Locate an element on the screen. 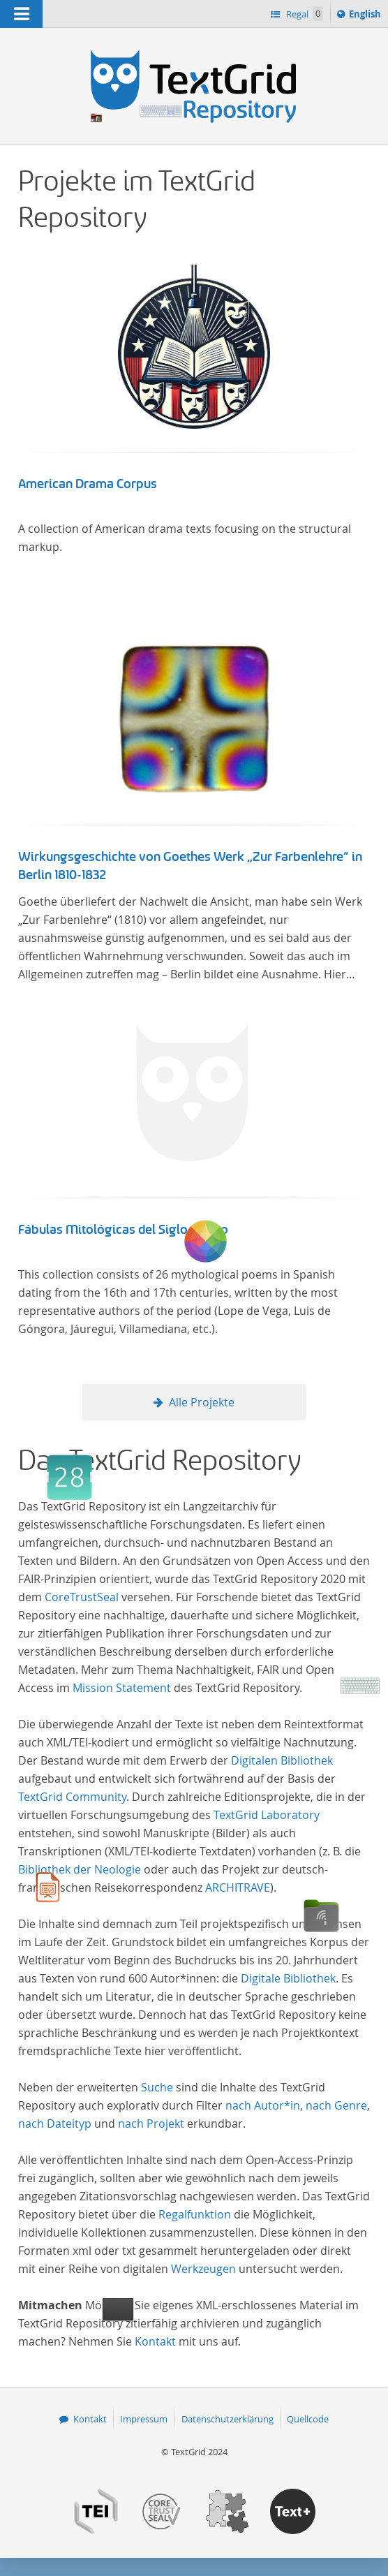  libreoffice impress presentation file is located at coordinates (47, 1887).